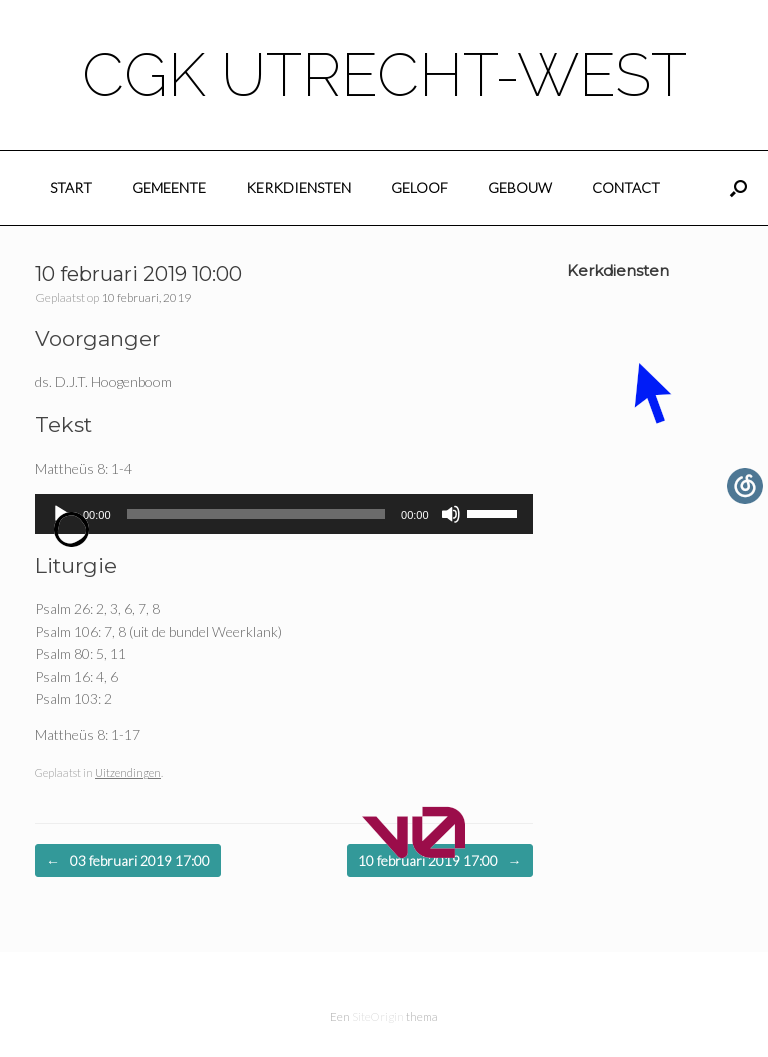 This screenshot has height=1057, width=768. Describe the element at coordinates (413, 832) in the screenshot. I see `v0 by Vercel logo` at that location.